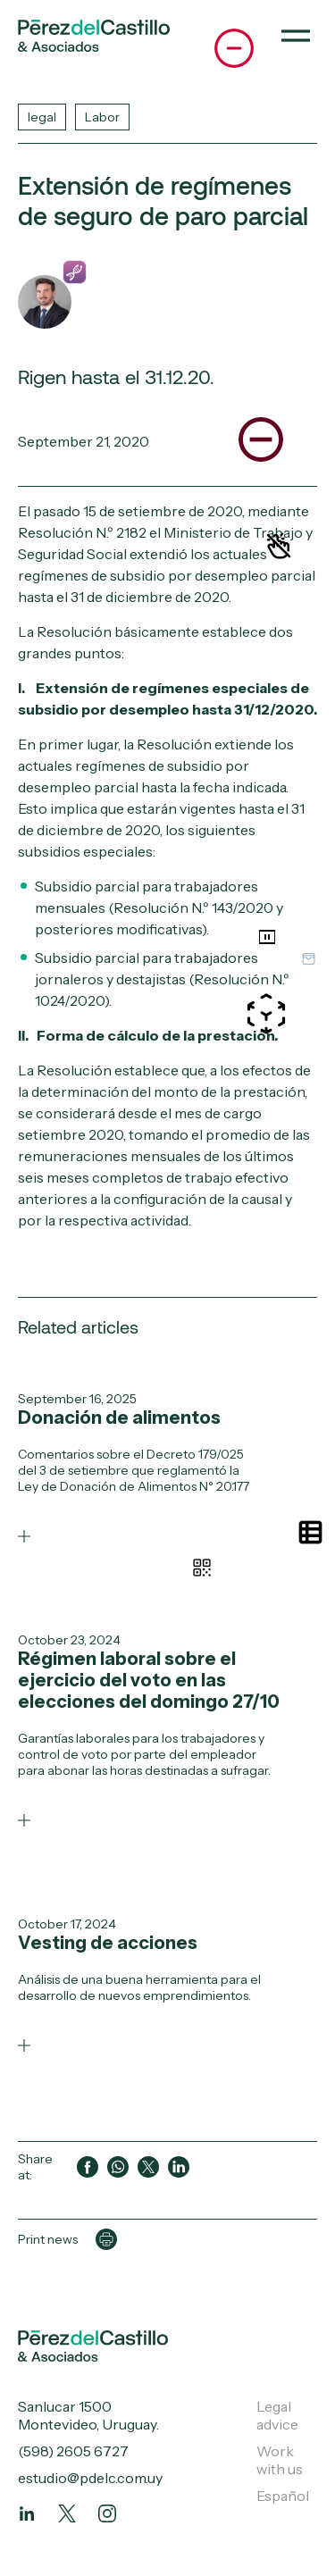 This screenshot has width=335, height=2576. What do you see at coordinates (308, 958) in the screenshot?
I see `access your wallet or payment methods` at bounding box center [308, 958].